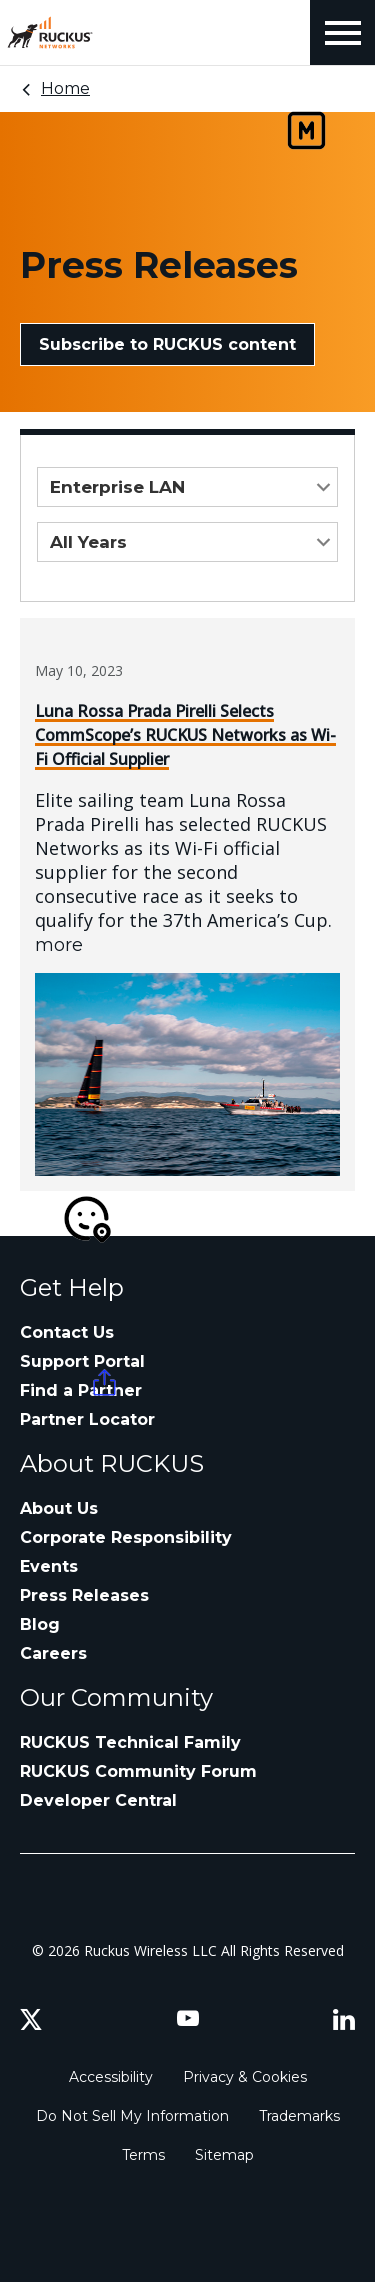  Describe the element at coordinates (86, 1218) in the screenshot. I see `pin your current mood or status` at that location.